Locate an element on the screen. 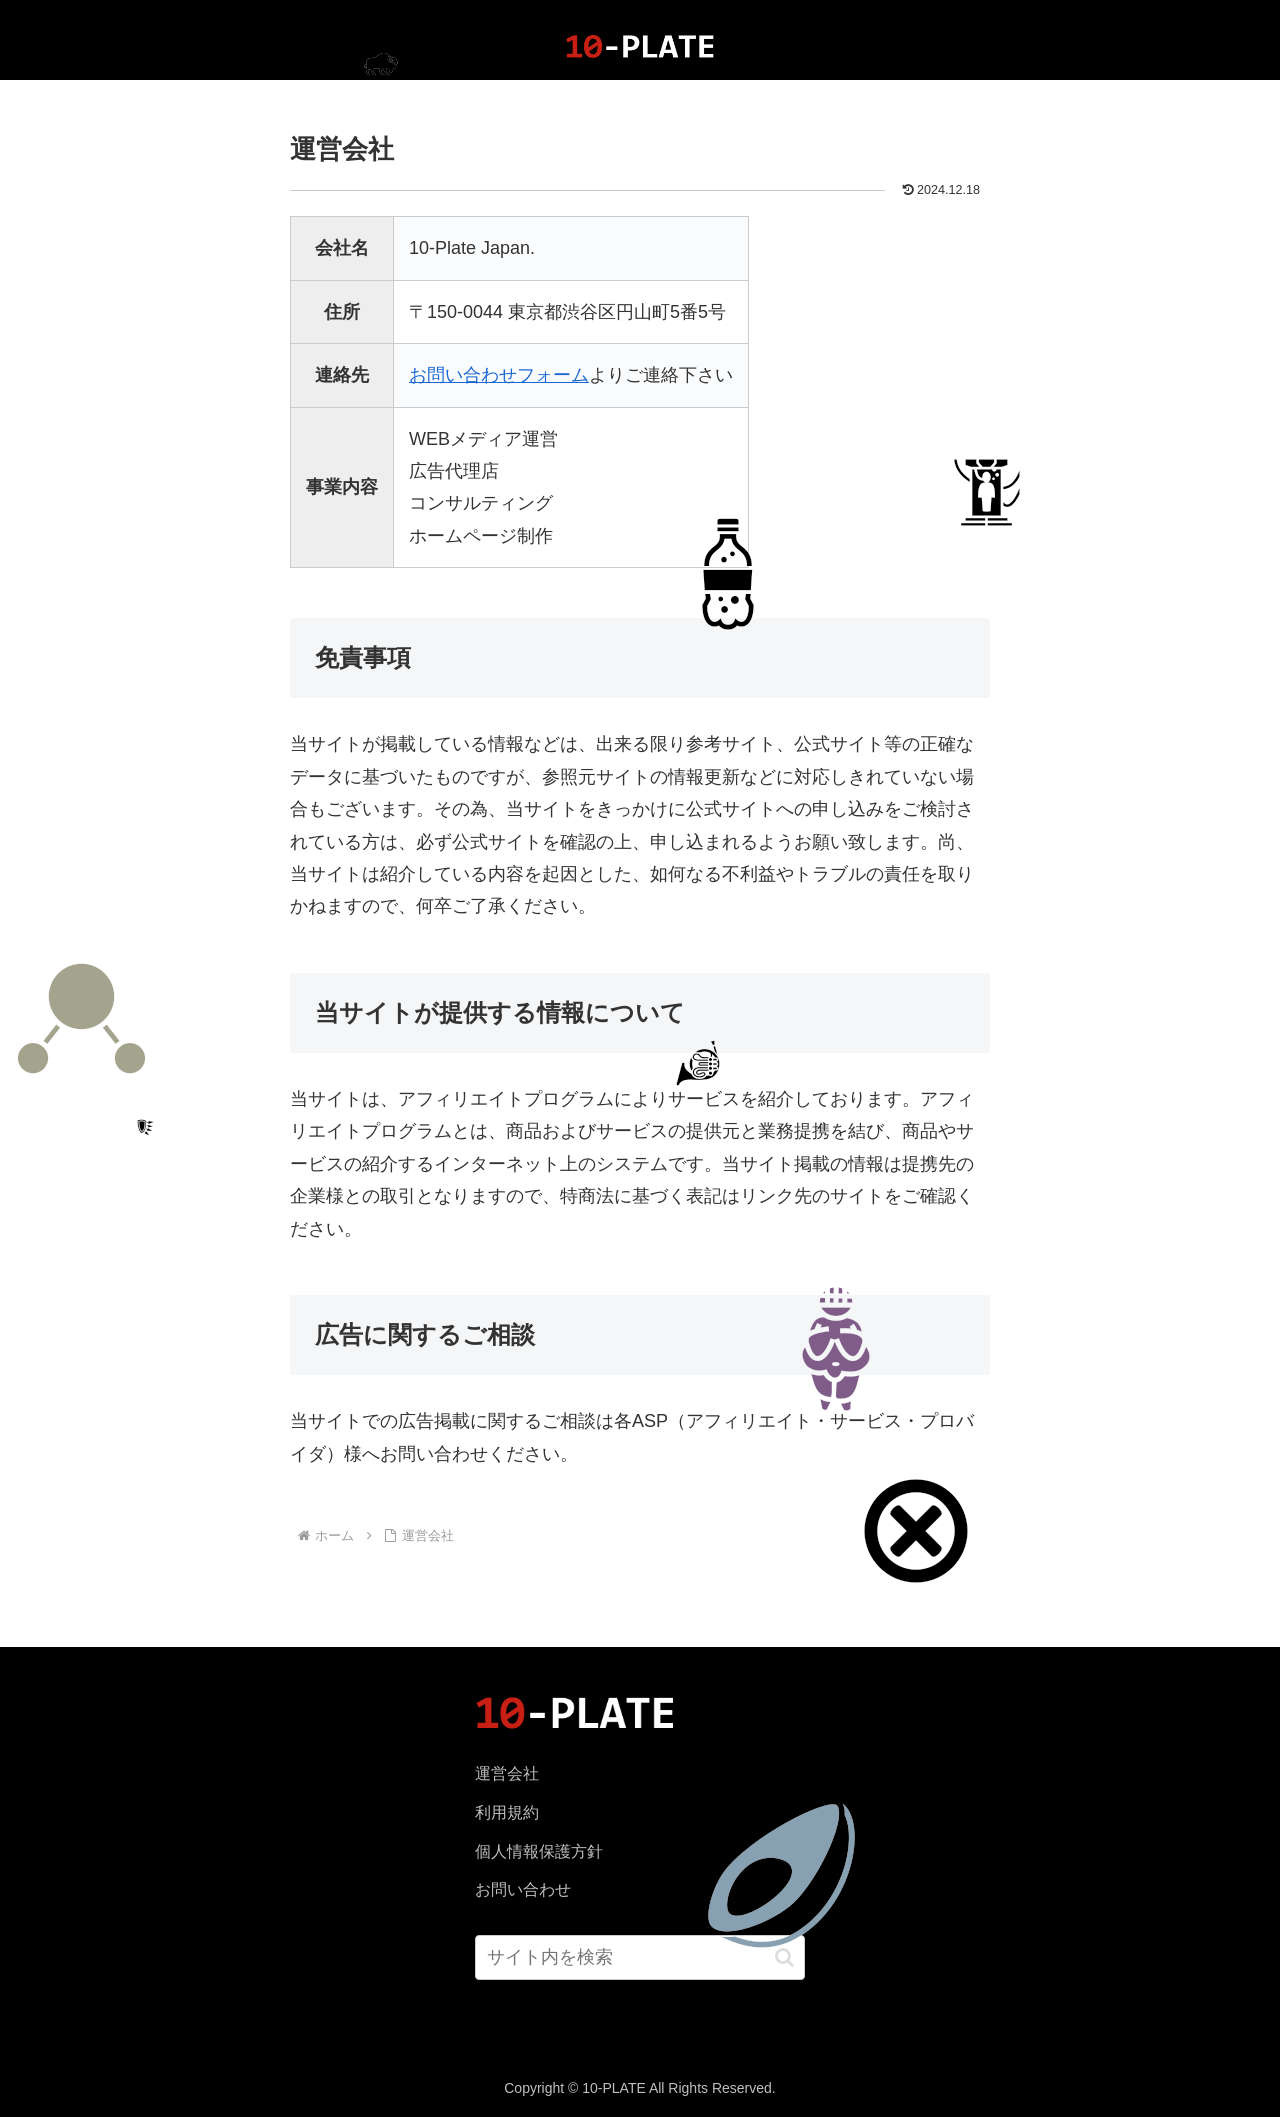  access brass instrument sounds or samples is located at coordinates (698, 1063).